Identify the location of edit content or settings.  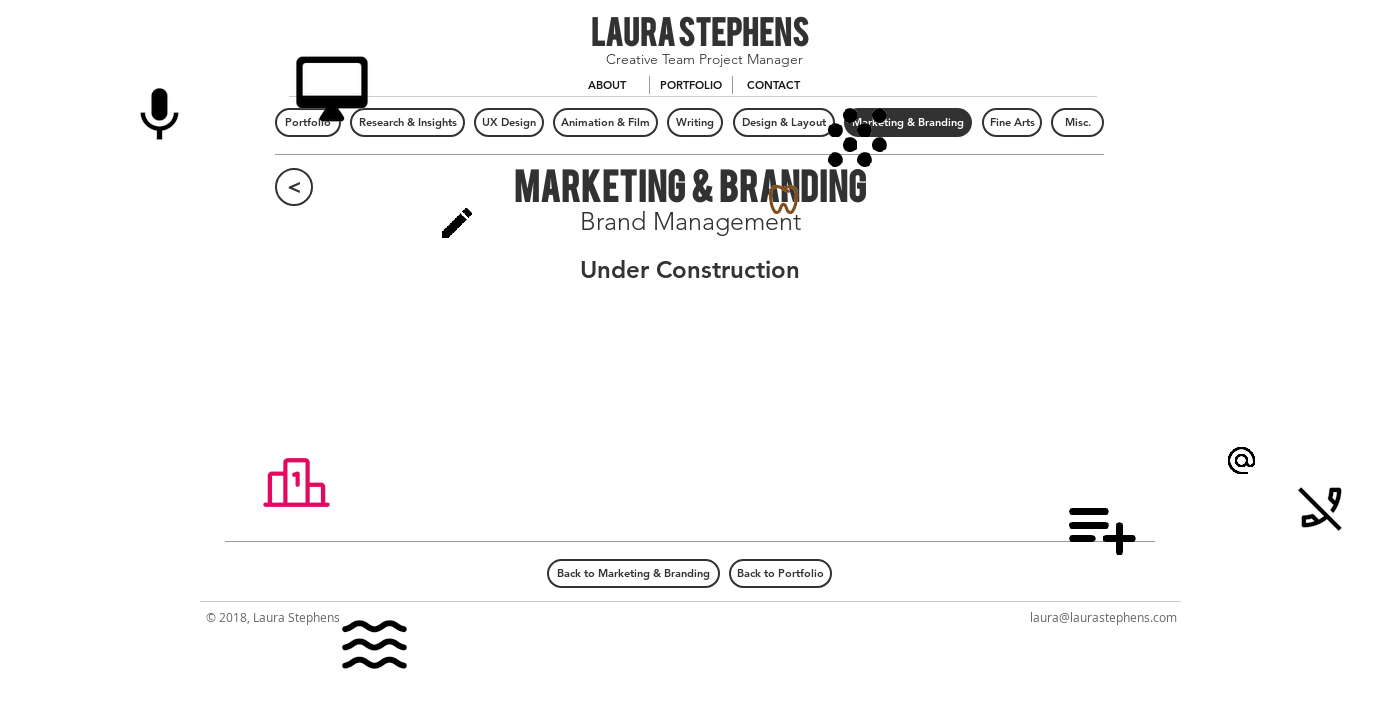
(457, 223).